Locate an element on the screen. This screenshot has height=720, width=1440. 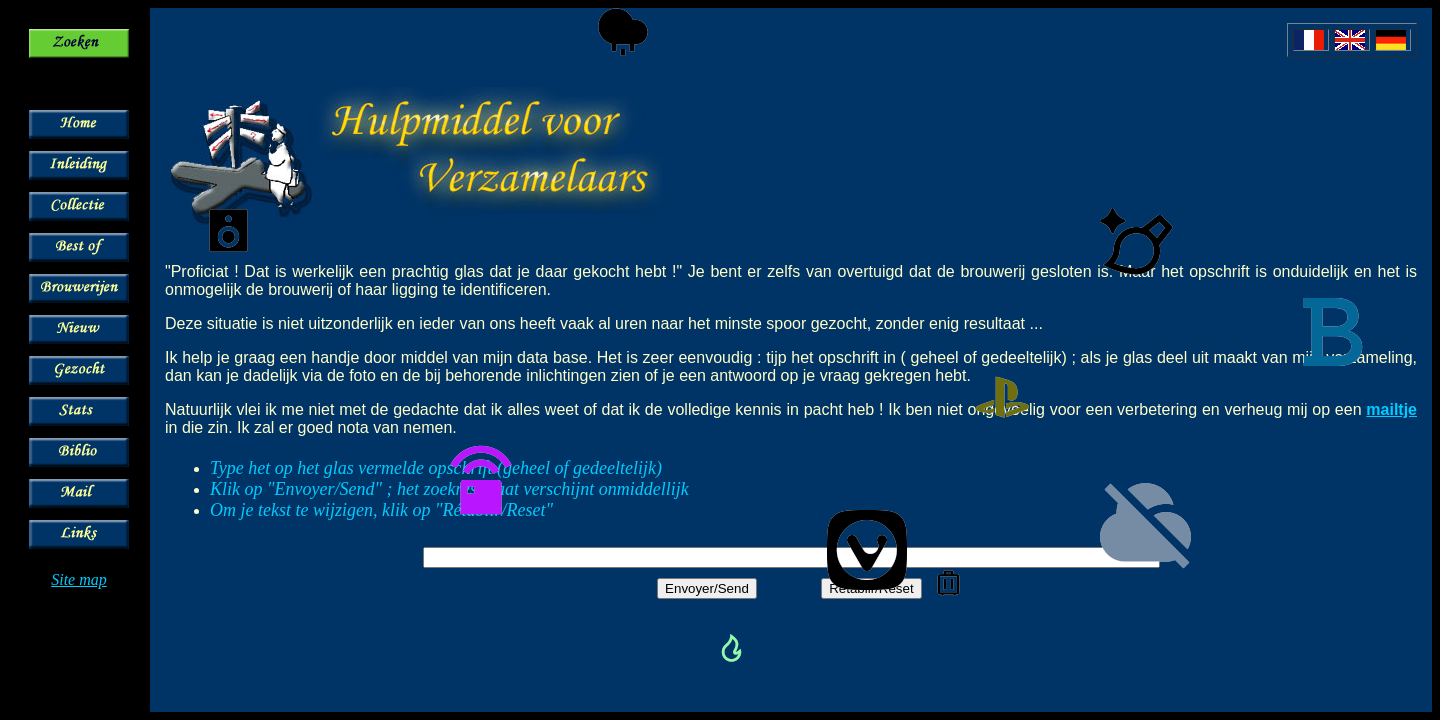
open PlayStation app or services is located at coordinates (1003, 396).